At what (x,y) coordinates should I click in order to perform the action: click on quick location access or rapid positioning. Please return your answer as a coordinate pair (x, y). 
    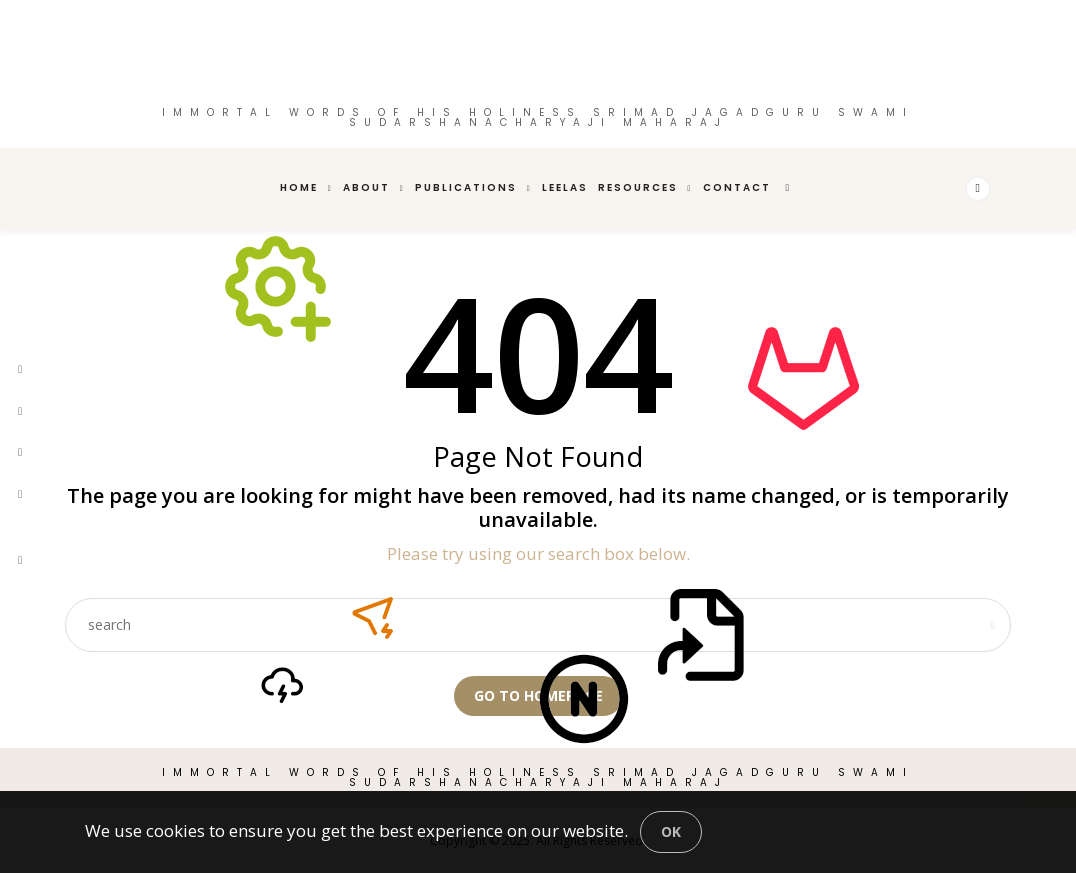
    Looking at the image, I should click on (373, 617).